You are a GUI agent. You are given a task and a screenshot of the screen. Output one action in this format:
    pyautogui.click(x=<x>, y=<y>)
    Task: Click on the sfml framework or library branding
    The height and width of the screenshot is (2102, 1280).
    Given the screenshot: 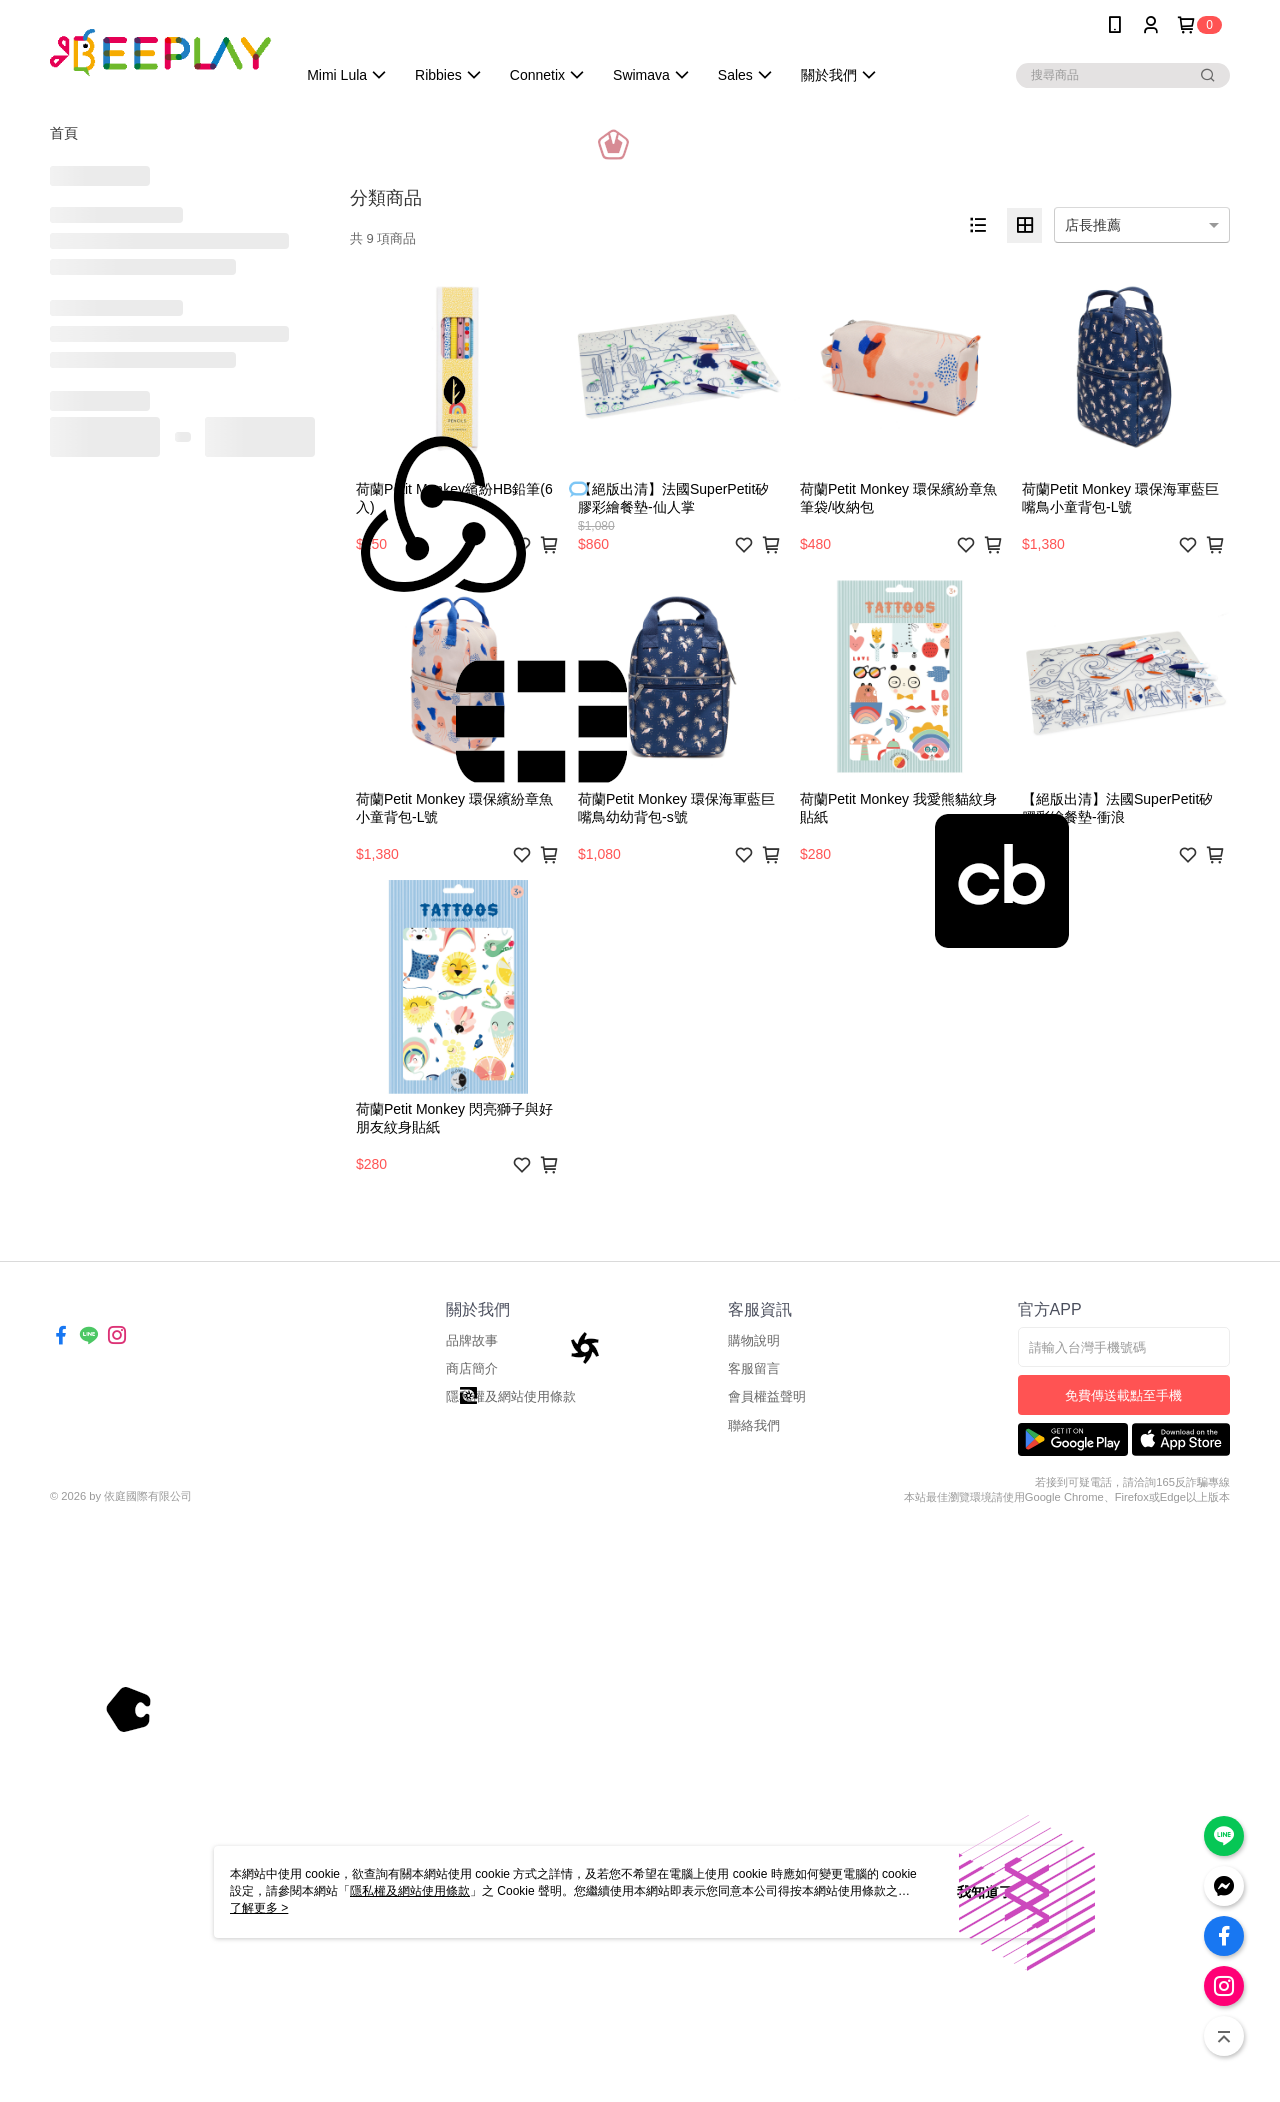 What is the action you would take?
    pyautogui.click(x=613, y=144)
    